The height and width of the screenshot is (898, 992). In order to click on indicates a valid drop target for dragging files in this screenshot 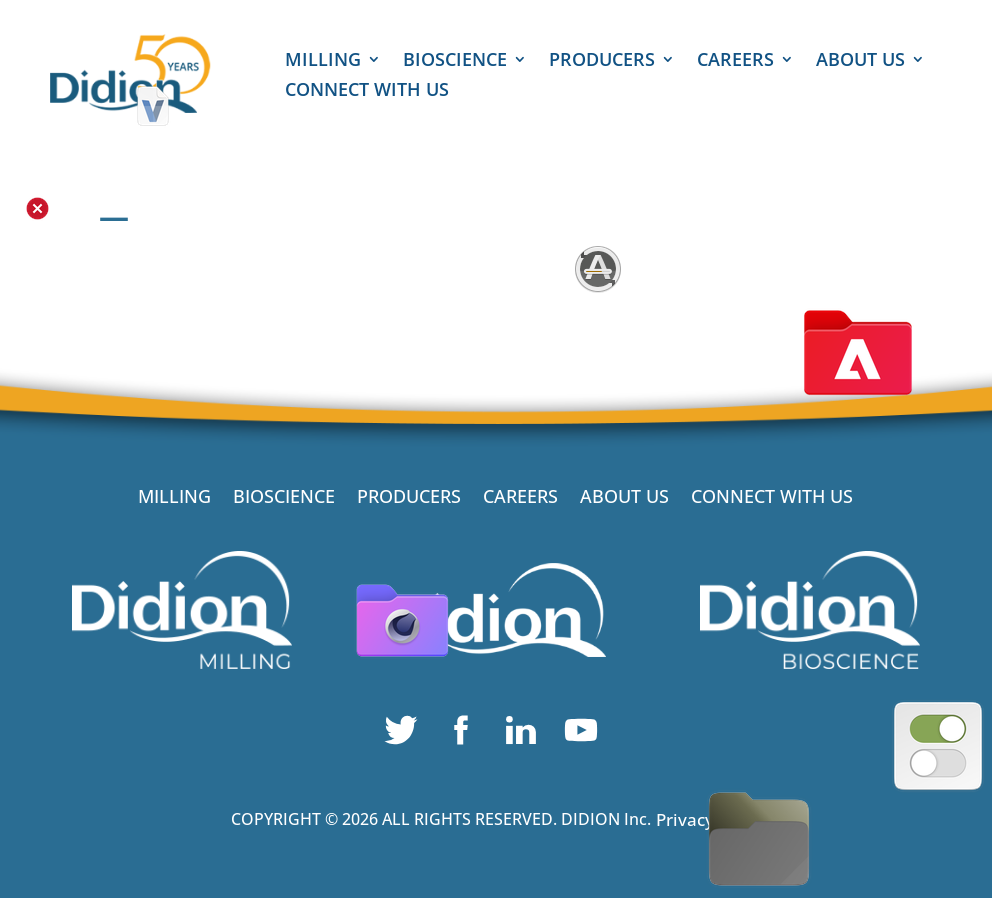, I will do `click(759, 839)`.